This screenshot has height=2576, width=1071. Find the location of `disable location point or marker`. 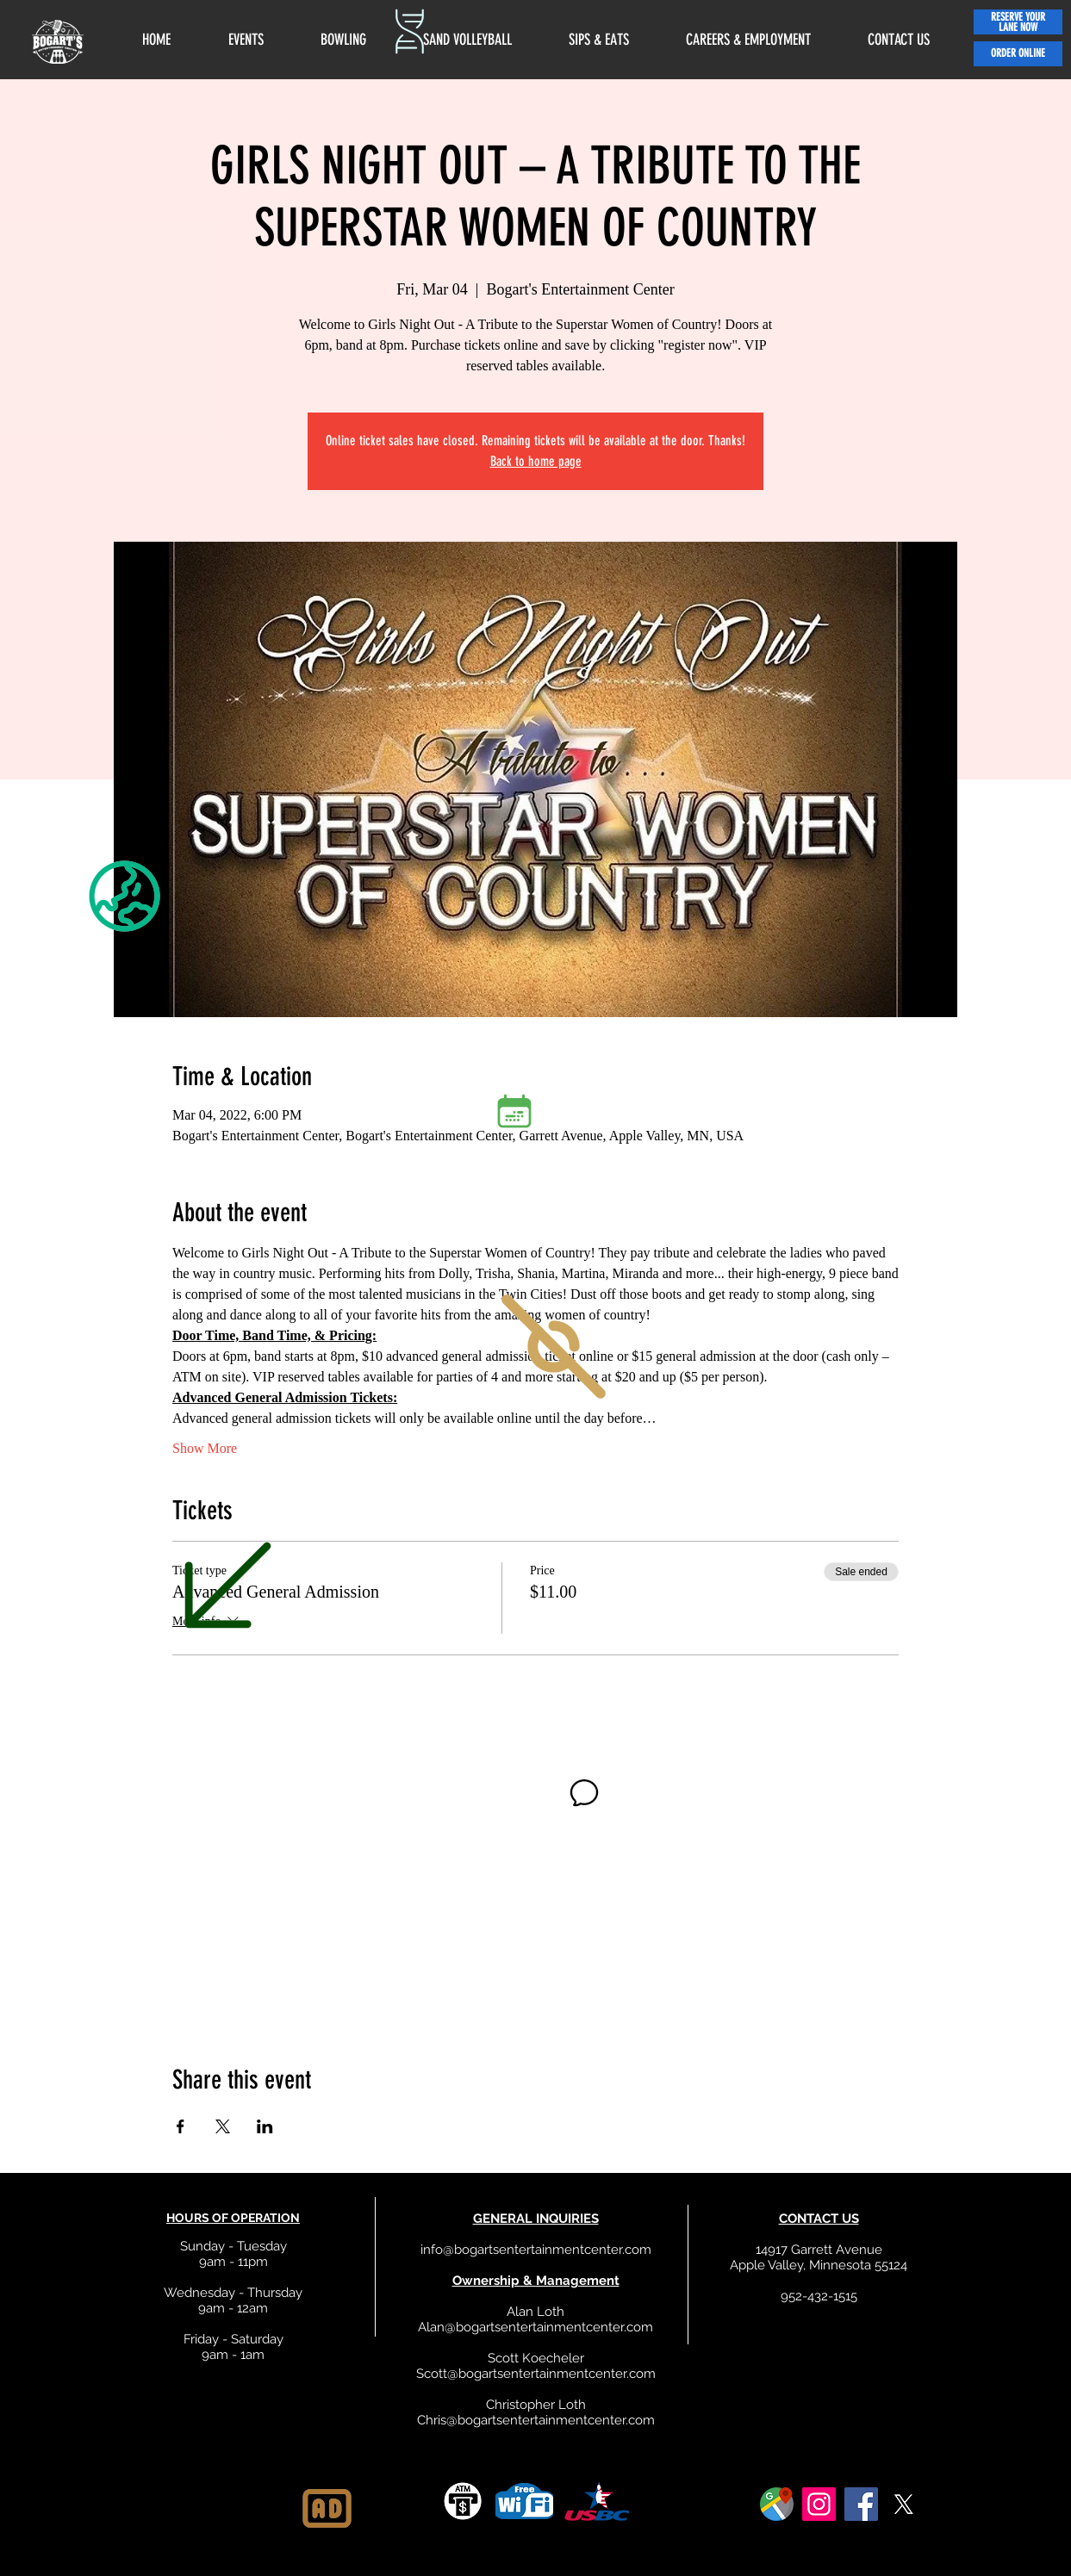

disable location point or marker is located at coordinates (553, 1346).